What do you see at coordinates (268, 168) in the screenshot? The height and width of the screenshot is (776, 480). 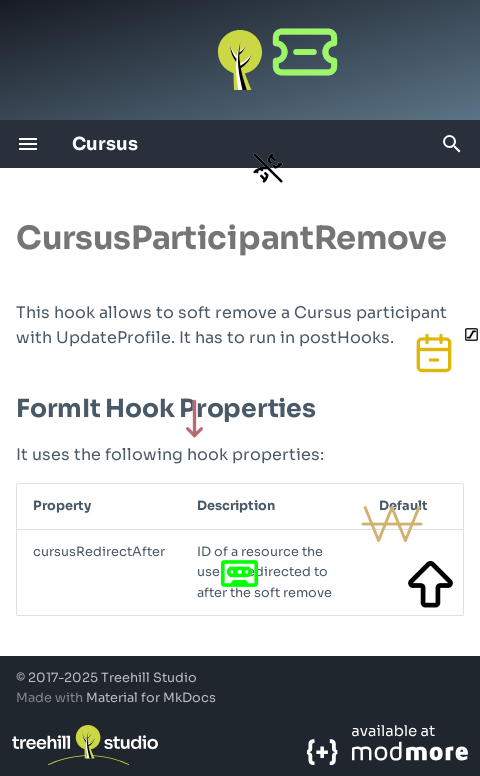 I see `disable genetic or DNA-related features` at bounding box center [268, 168].